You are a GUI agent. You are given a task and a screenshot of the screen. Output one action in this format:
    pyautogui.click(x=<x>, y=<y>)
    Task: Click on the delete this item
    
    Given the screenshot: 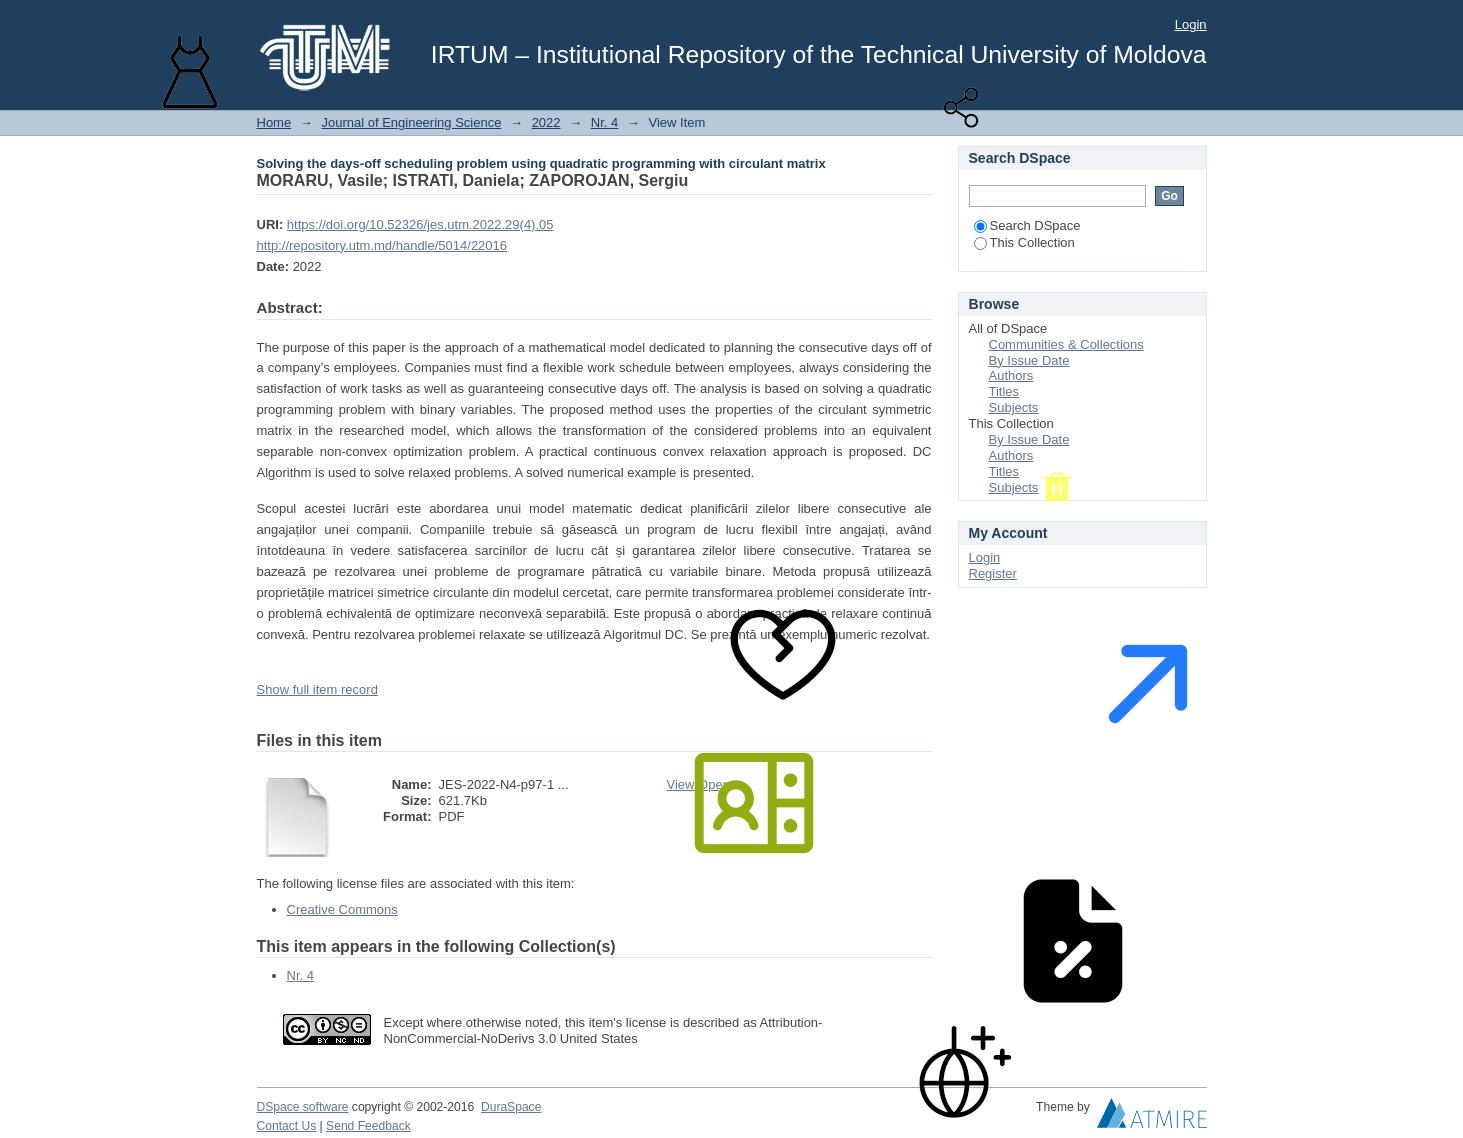 What is the action you would take?
    pyautogui.click(x=1057, y=488)
    